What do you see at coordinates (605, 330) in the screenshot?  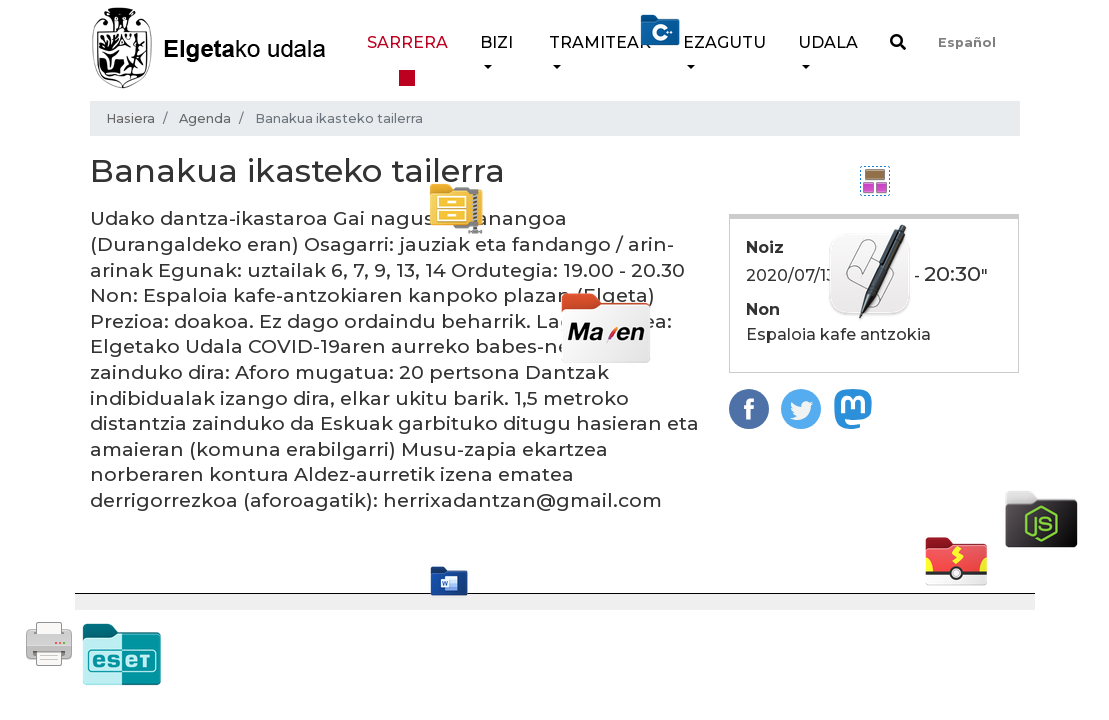 I see `folder containing maven project files` at bounding box center [605, 330].